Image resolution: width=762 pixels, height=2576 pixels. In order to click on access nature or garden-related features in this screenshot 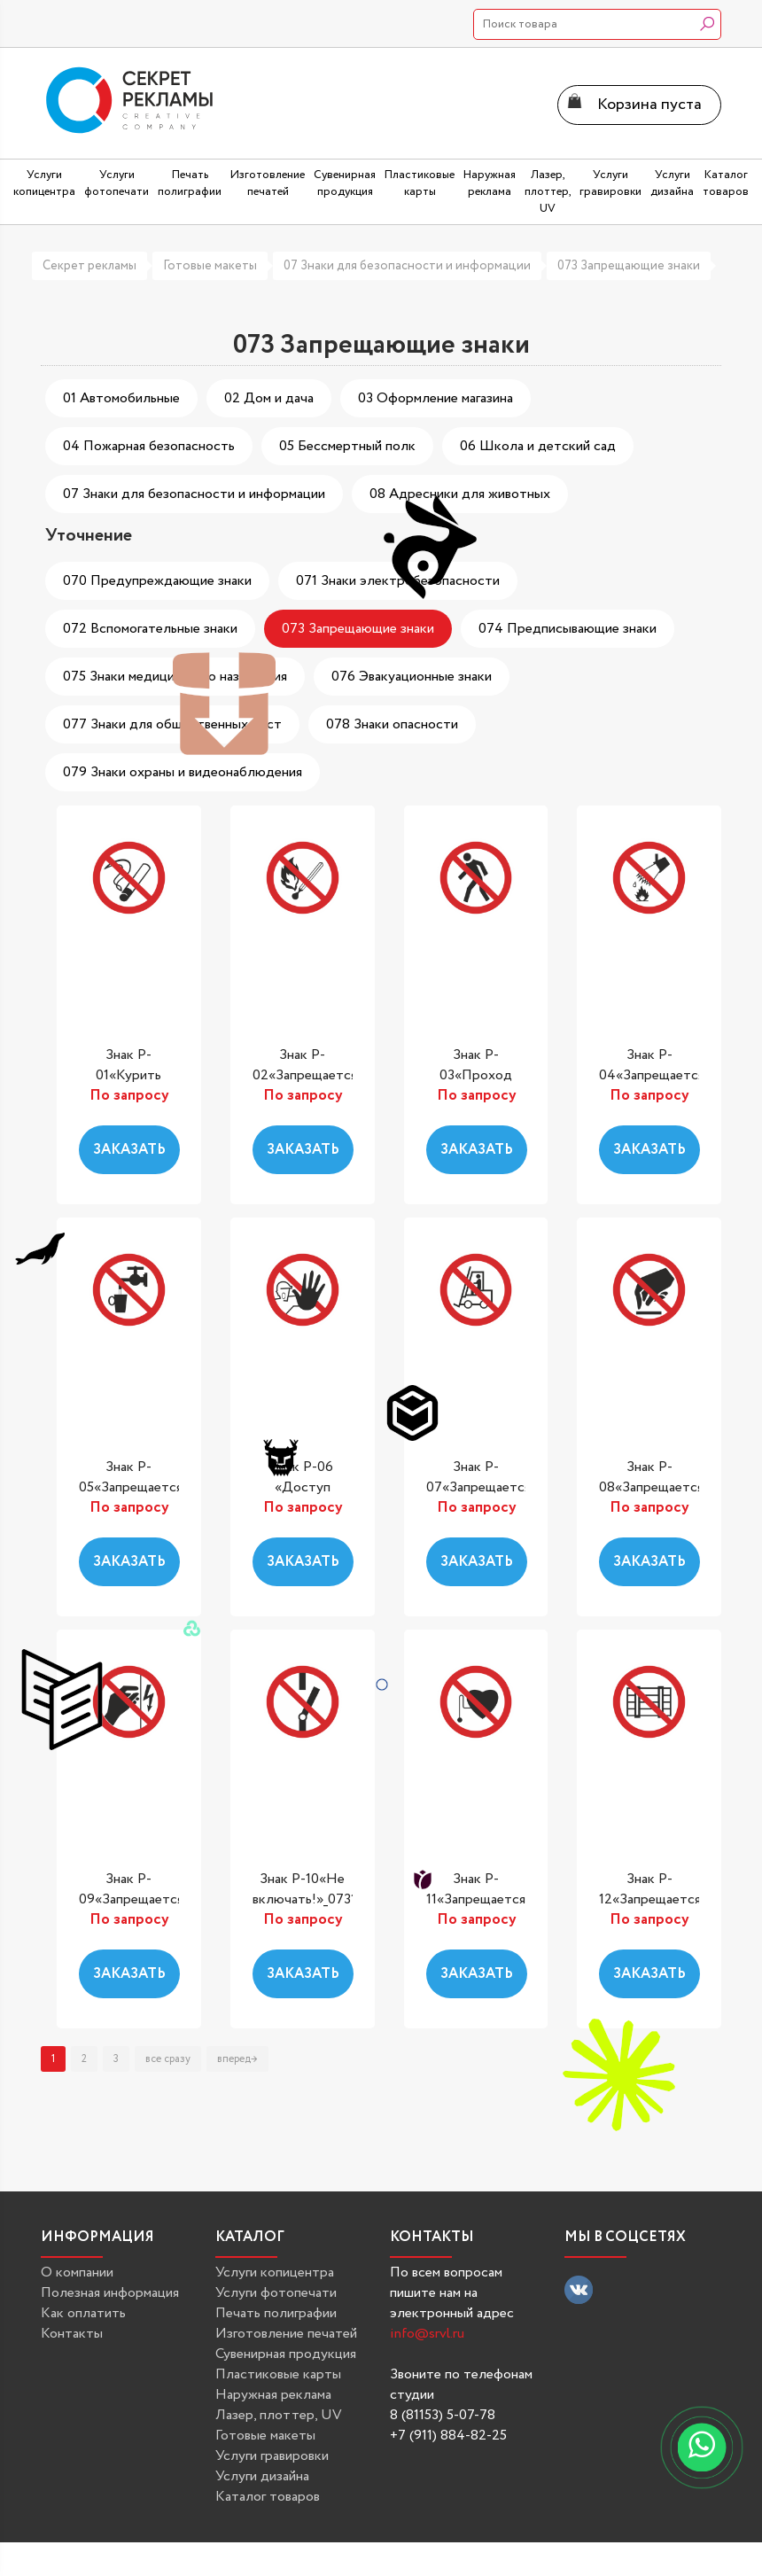, I will do `click(423, 1879)`.